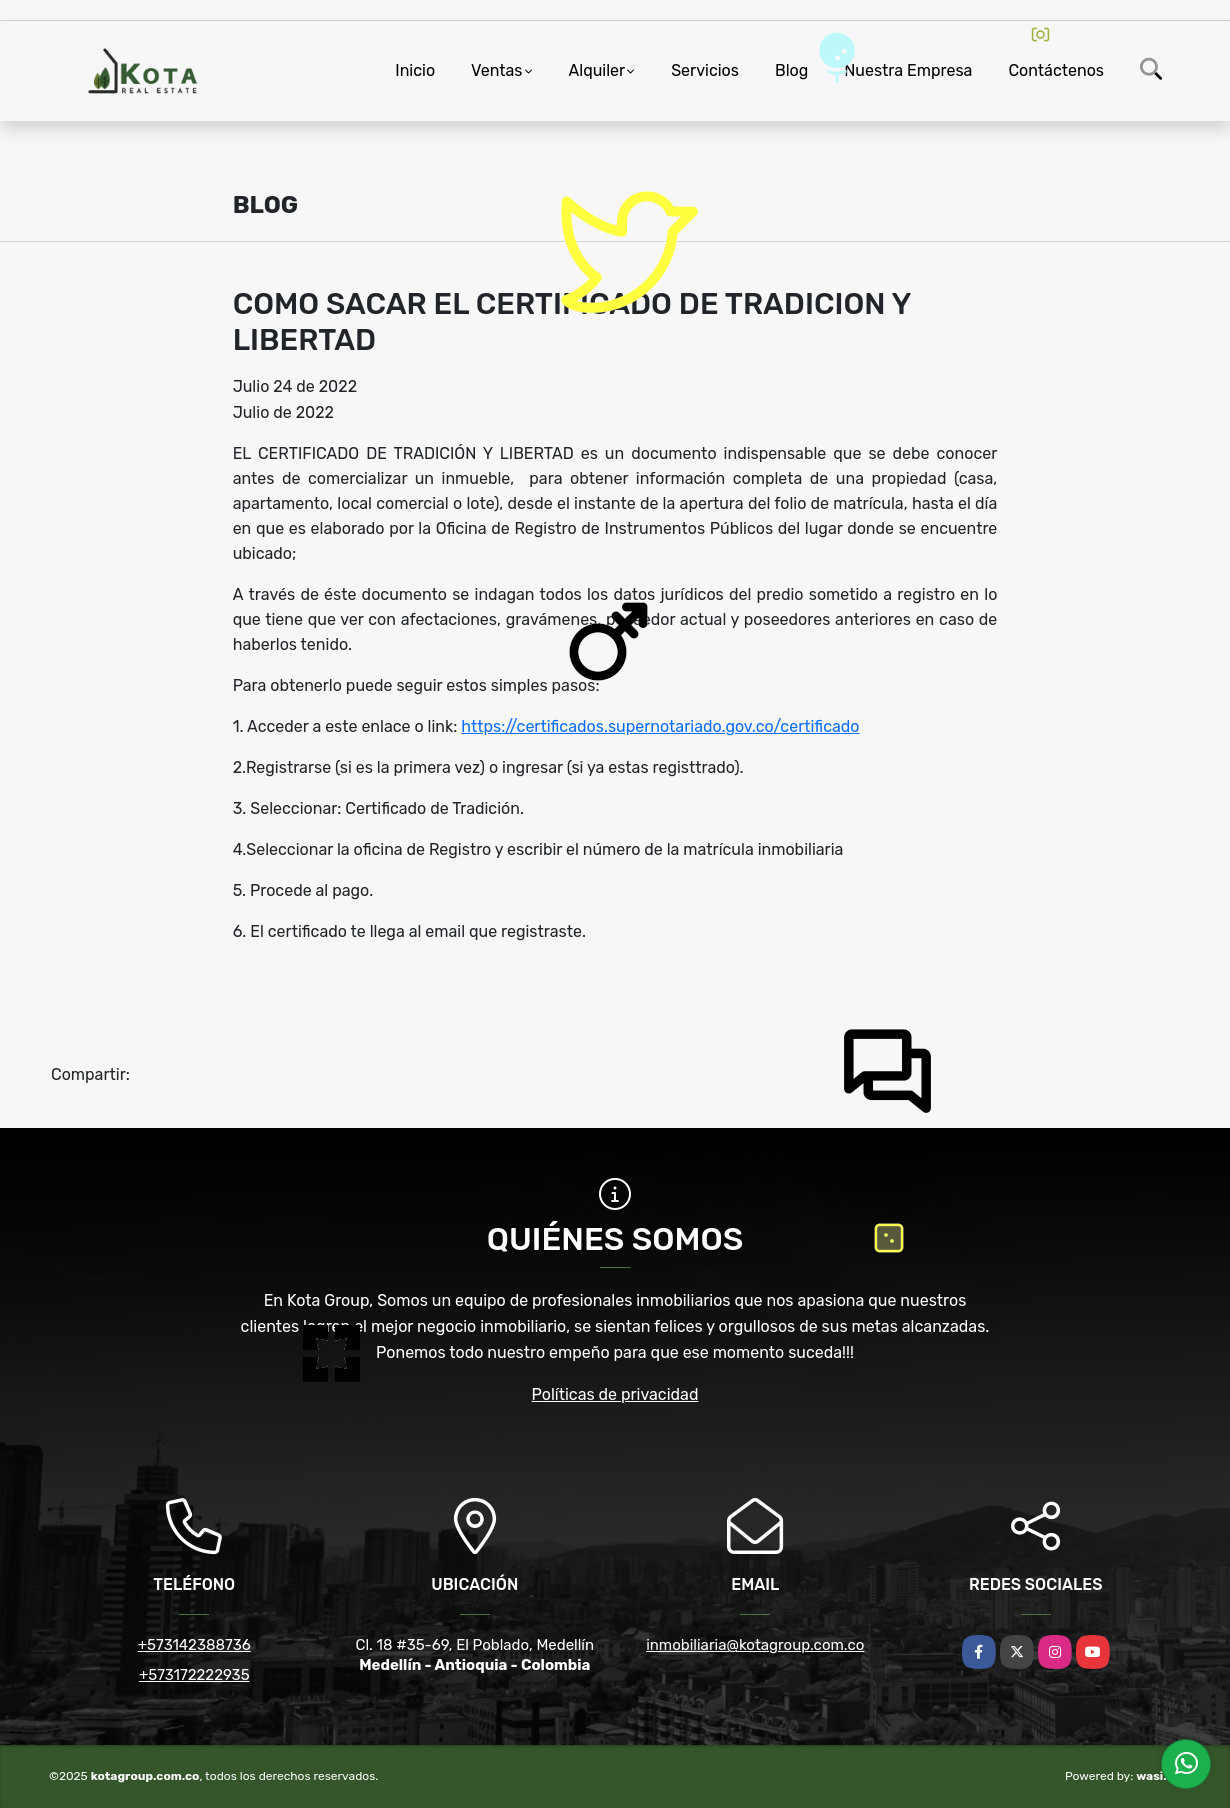 This screenshot has width=1230, height=1808. Describe the element at coordinates (622, 247) in the screenshot. I see `share to twitter` at that location.